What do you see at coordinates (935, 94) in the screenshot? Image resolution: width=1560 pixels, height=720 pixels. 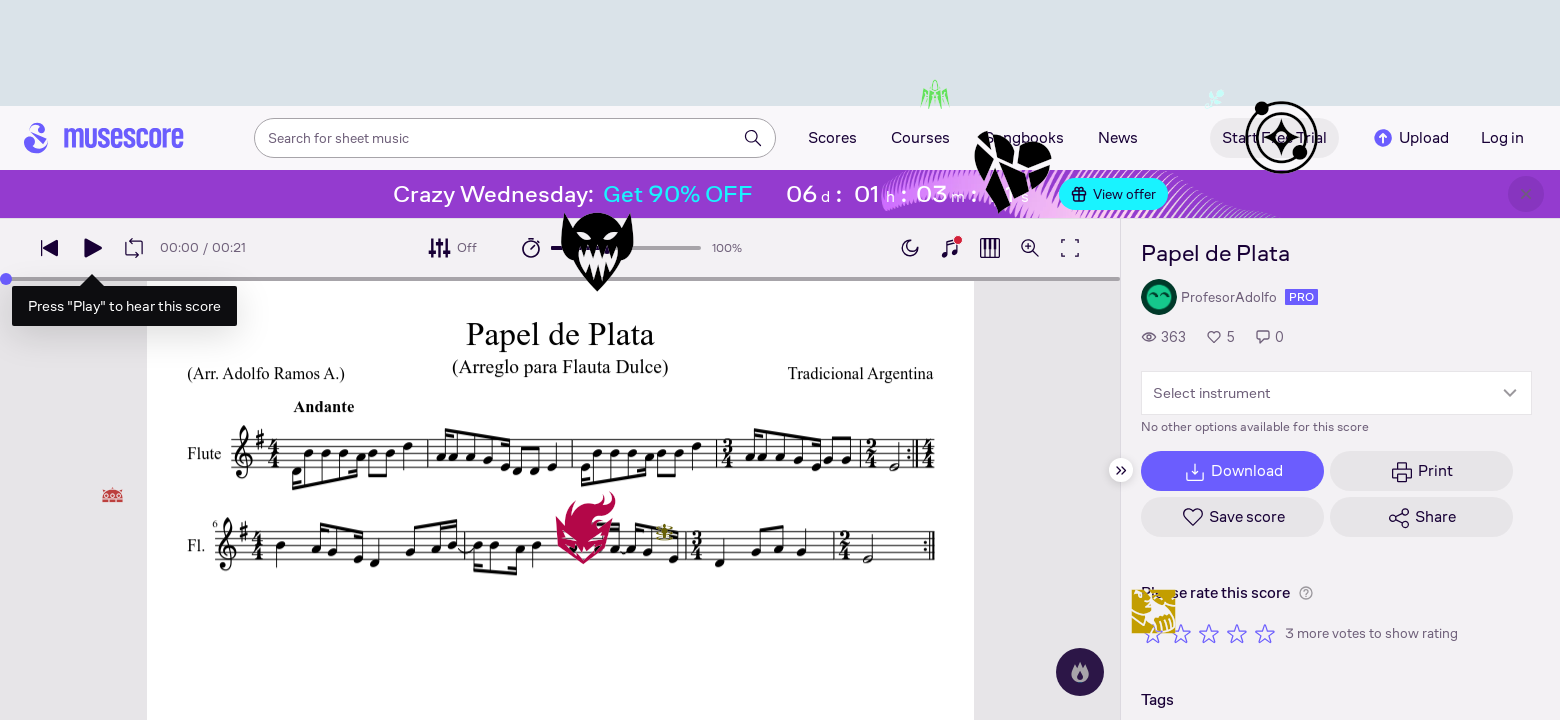 I see `deploy spider bot unit` at bounding box center [935, 94].